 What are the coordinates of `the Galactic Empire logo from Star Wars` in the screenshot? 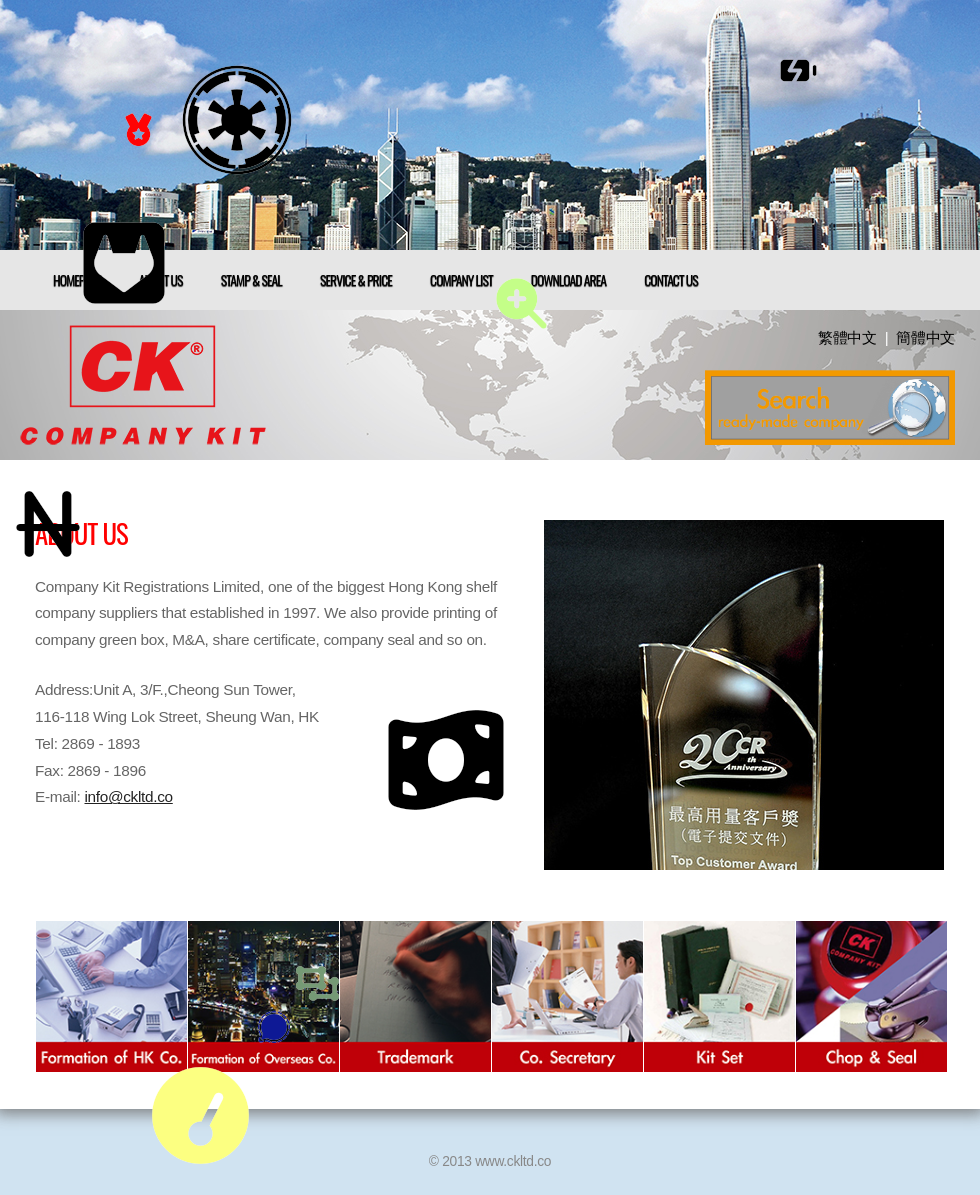 It's located at (237, 120).